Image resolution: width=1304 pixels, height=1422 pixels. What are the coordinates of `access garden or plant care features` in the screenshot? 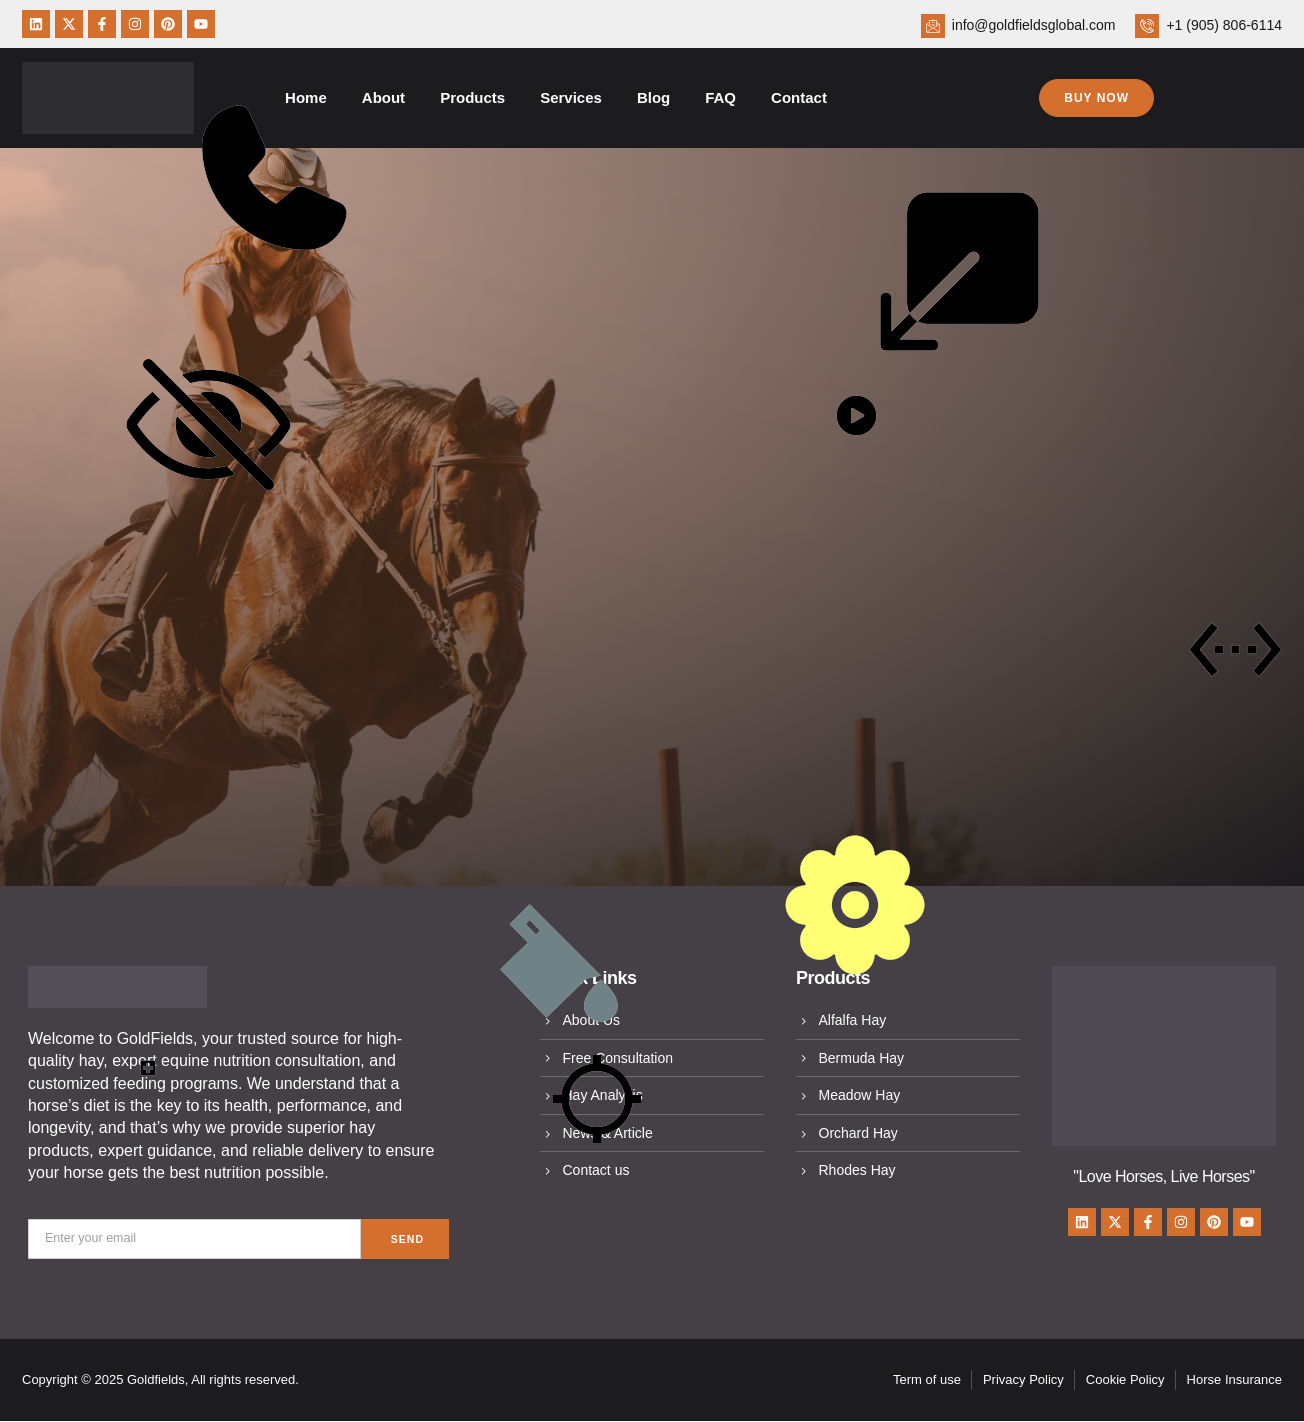 It's located at (855, 905).